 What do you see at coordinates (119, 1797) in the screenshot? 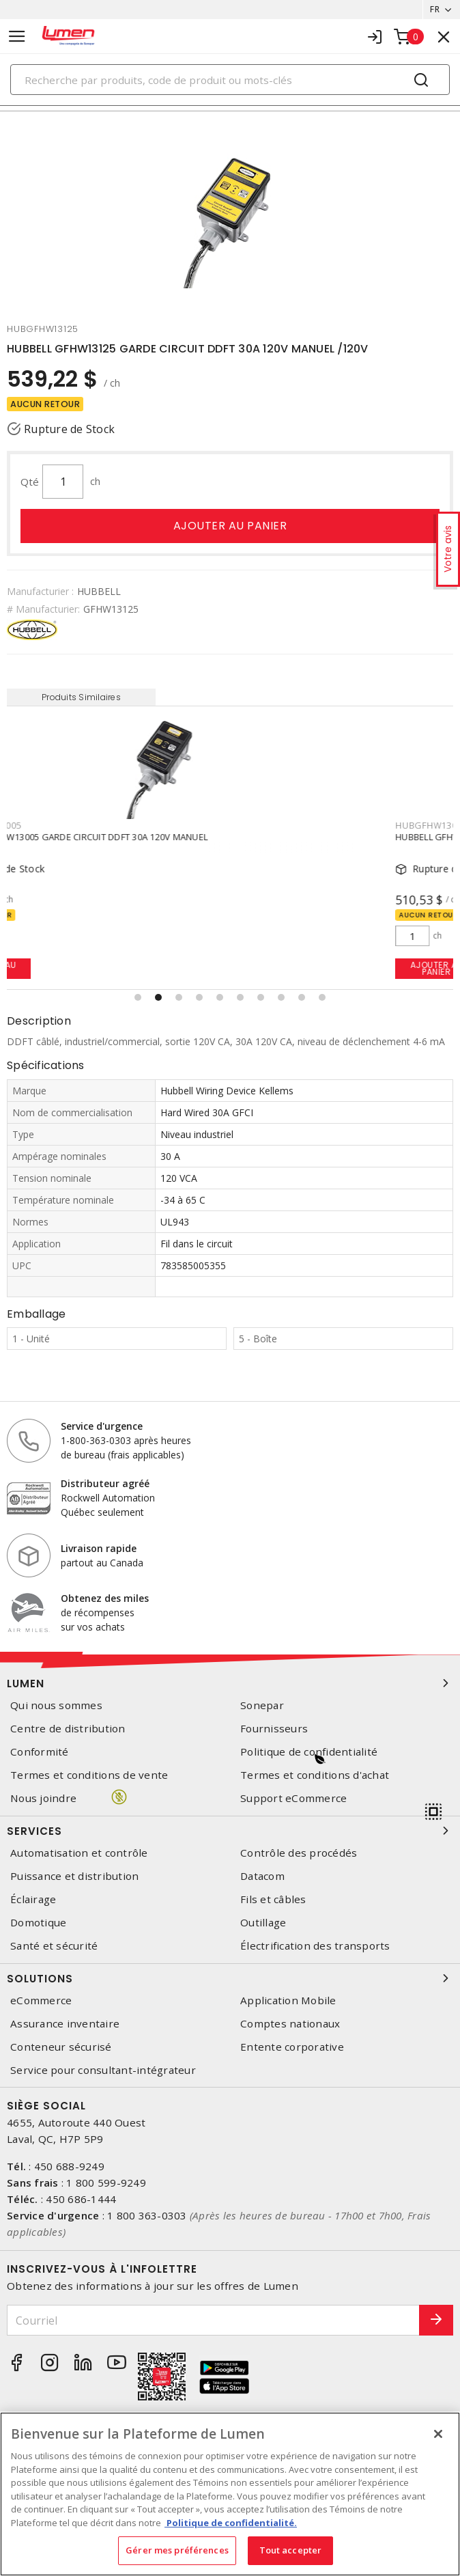
I see `mute your microphone` at bounding box center [119, 1797].